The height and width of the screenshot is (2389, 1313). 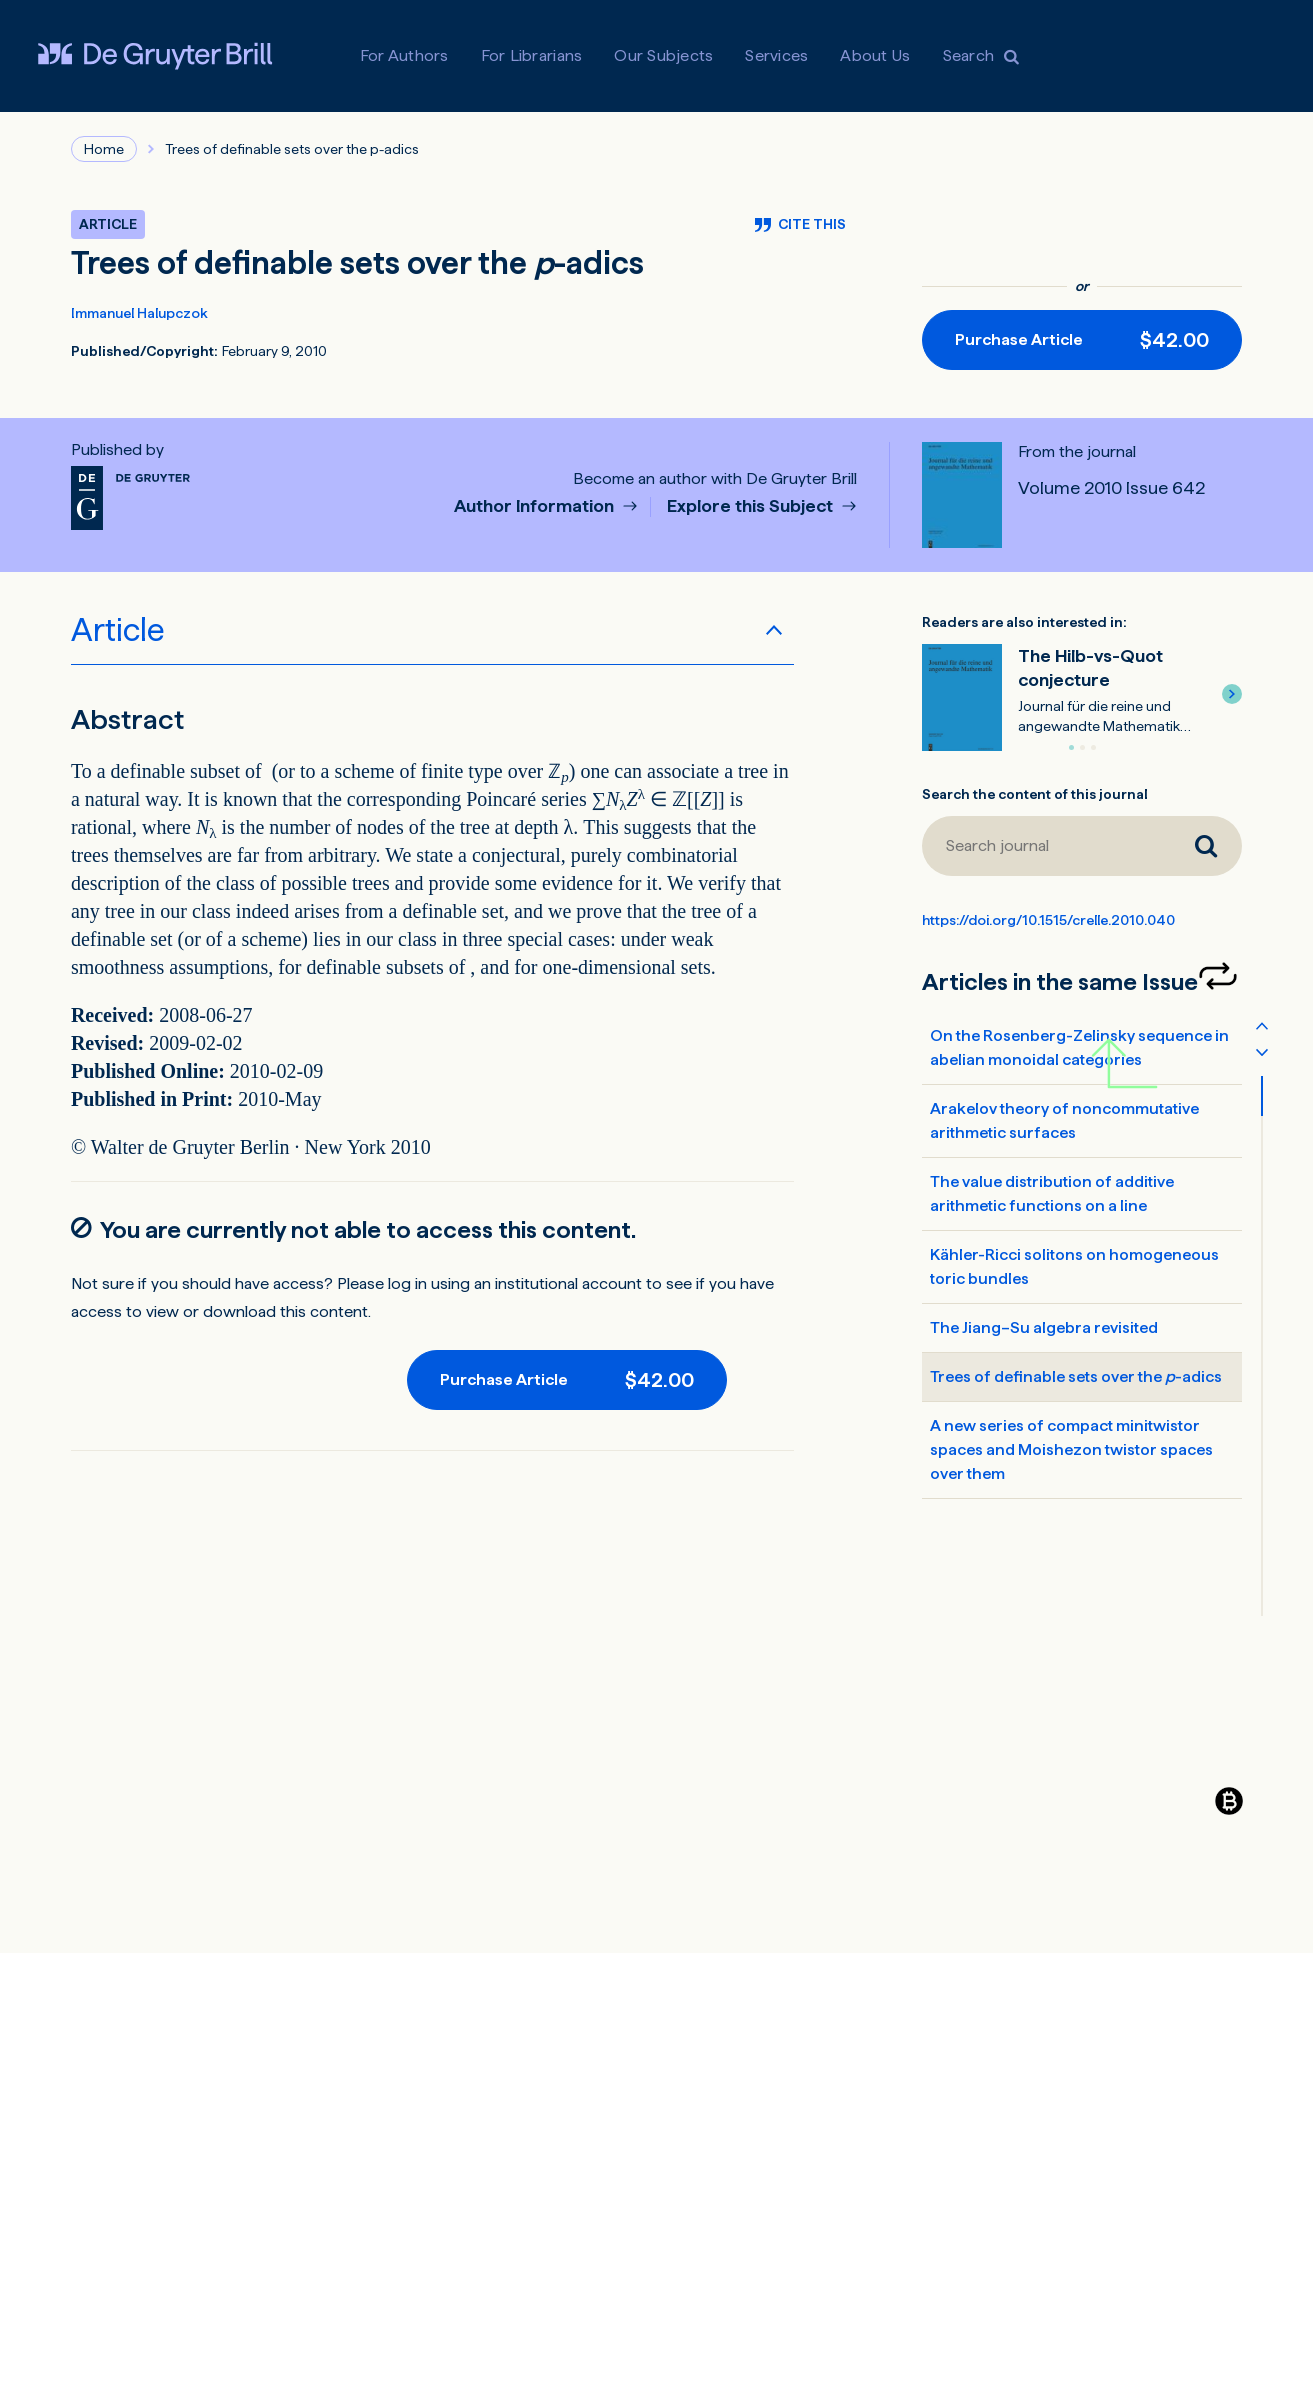 What do you see at coordinates (1122, 1066) in the screenshot?
I see `go back and return to top` at bounding box center [1122, 1066].